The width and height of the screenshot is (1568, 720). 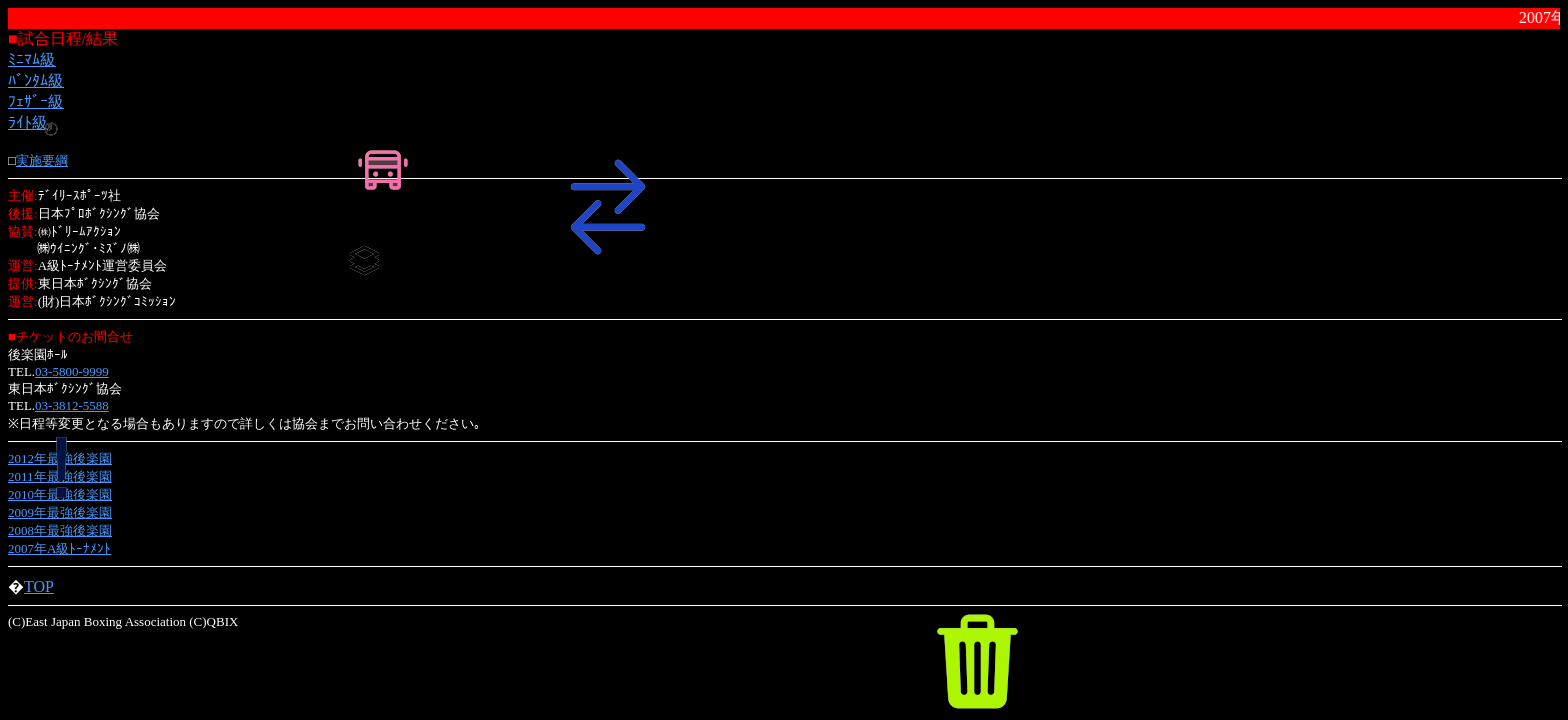 What do you see at coordinates (364, 260) in the screenshot?
I see `view middle layer in a stack` at bounding box center [364, 260].